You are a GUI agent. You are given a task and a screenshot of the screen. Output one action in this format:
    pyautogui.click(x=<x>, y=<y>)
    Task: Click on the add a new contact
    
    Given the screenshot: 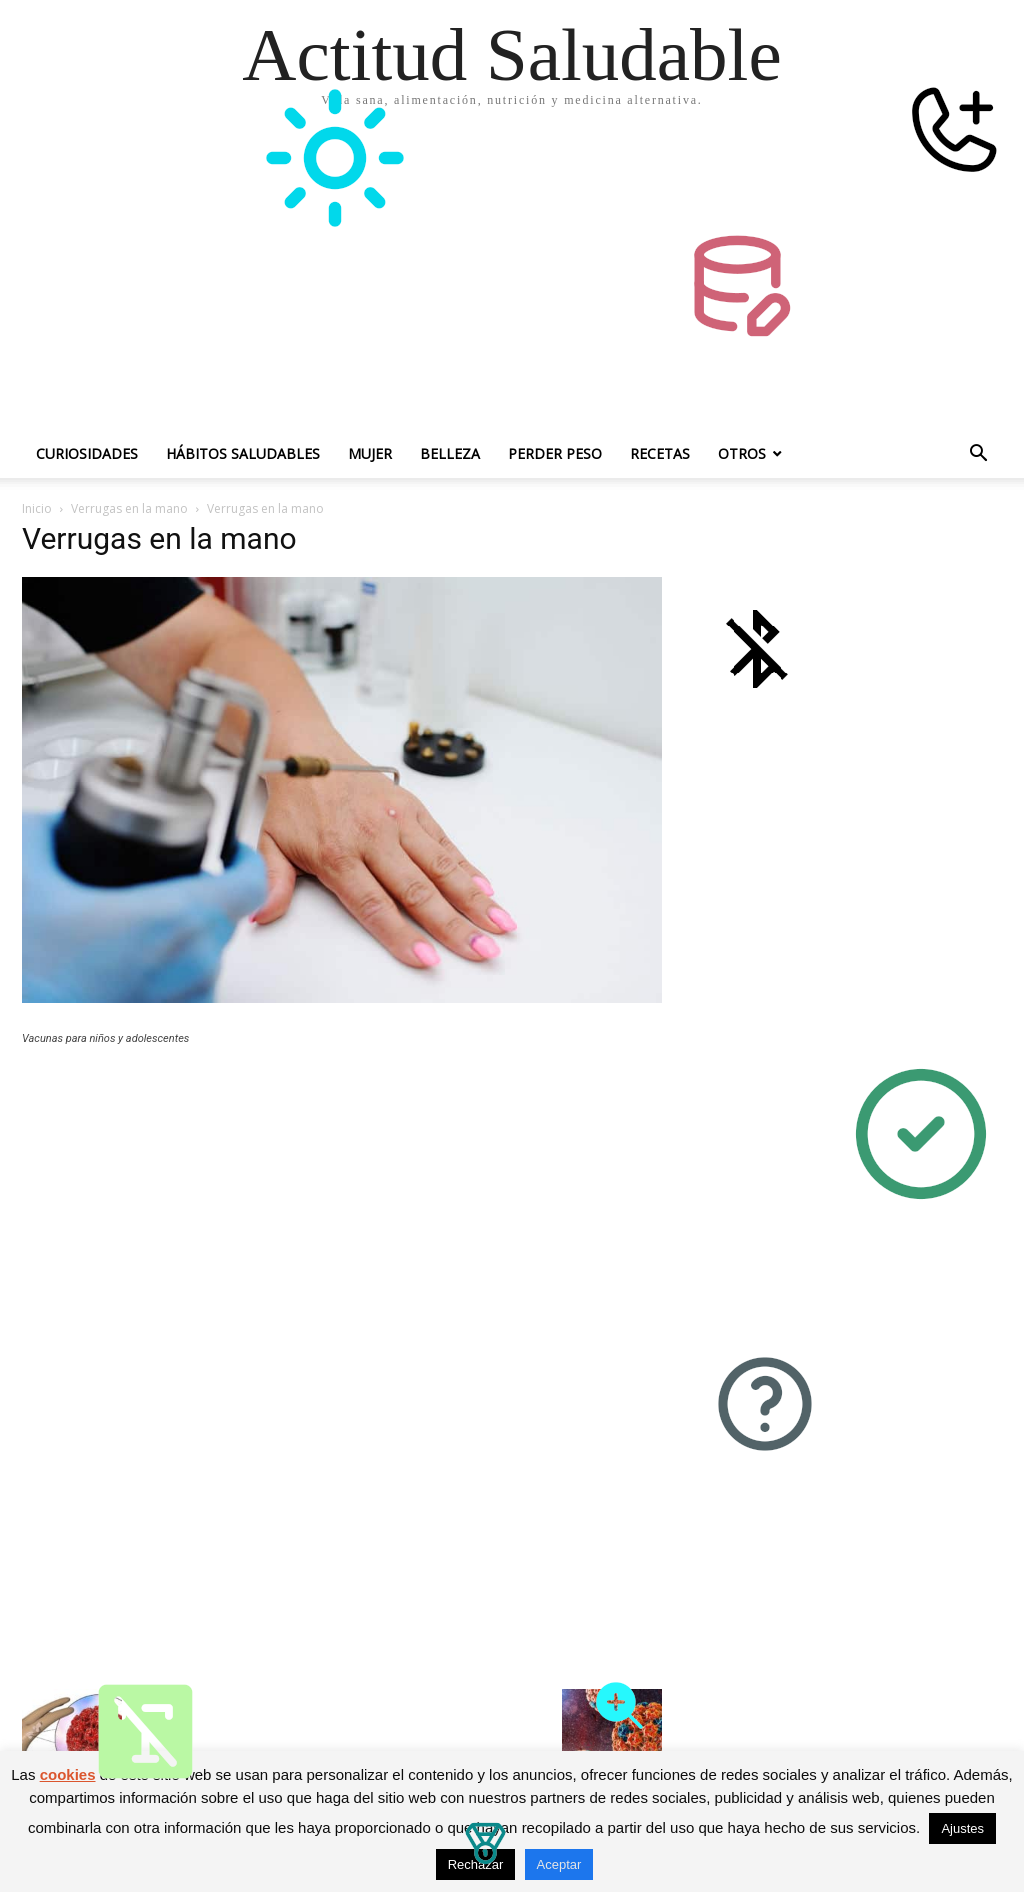 What is the action you would take?
    pyautogui.click(x=956, y=128)
    